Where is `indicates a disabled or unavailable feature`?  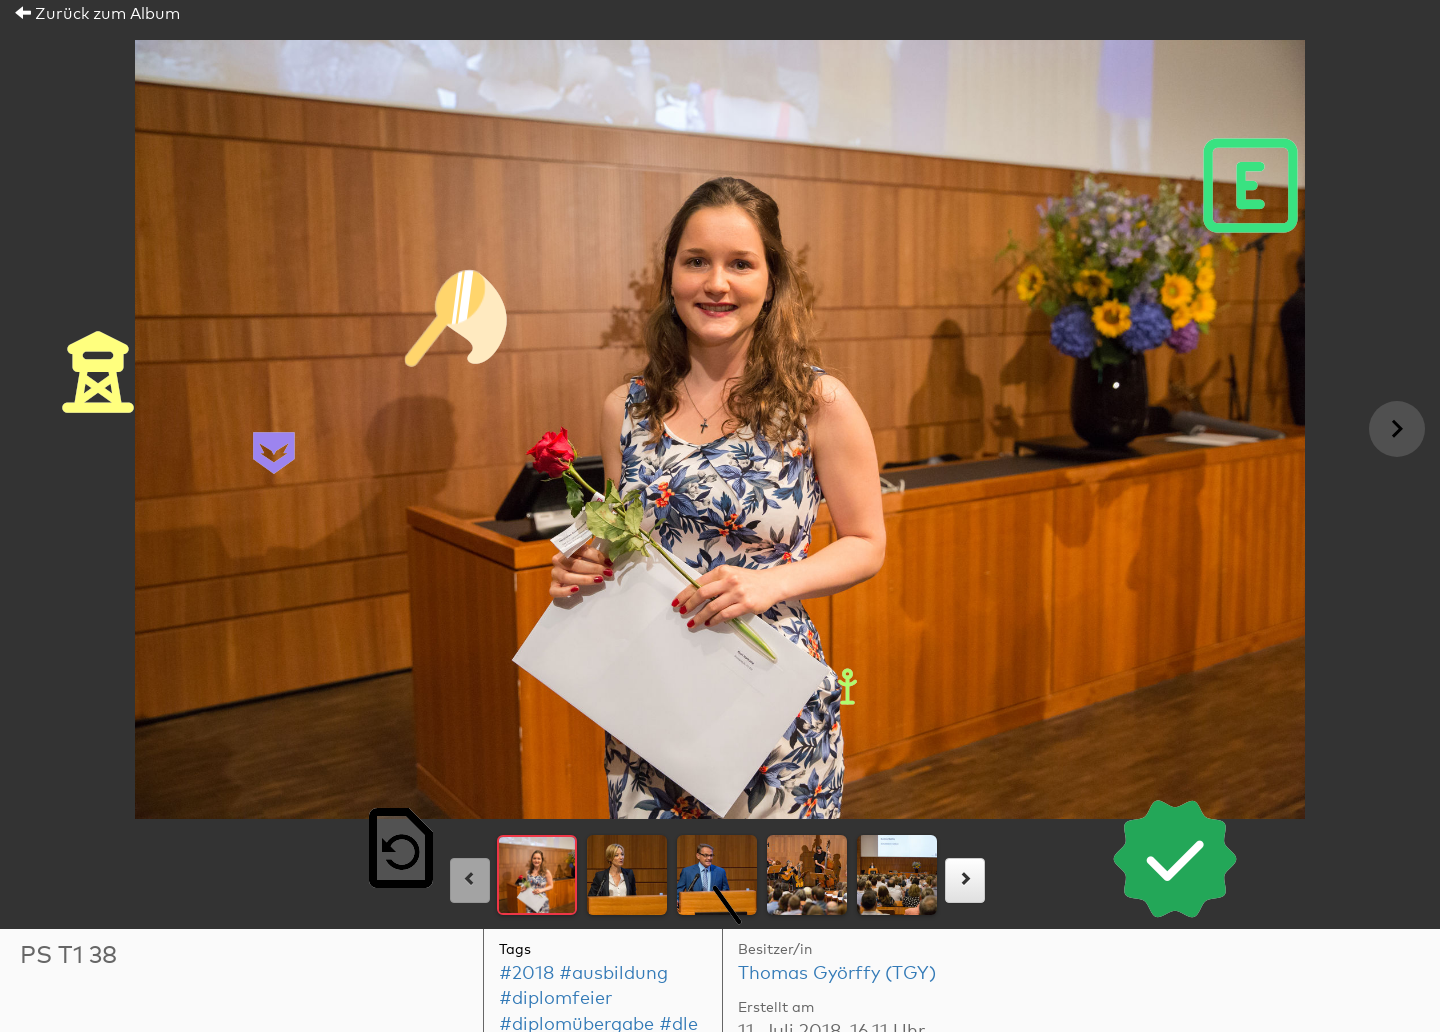
indicates a disabled or unavailable feature is located at coordinates (727, 905).